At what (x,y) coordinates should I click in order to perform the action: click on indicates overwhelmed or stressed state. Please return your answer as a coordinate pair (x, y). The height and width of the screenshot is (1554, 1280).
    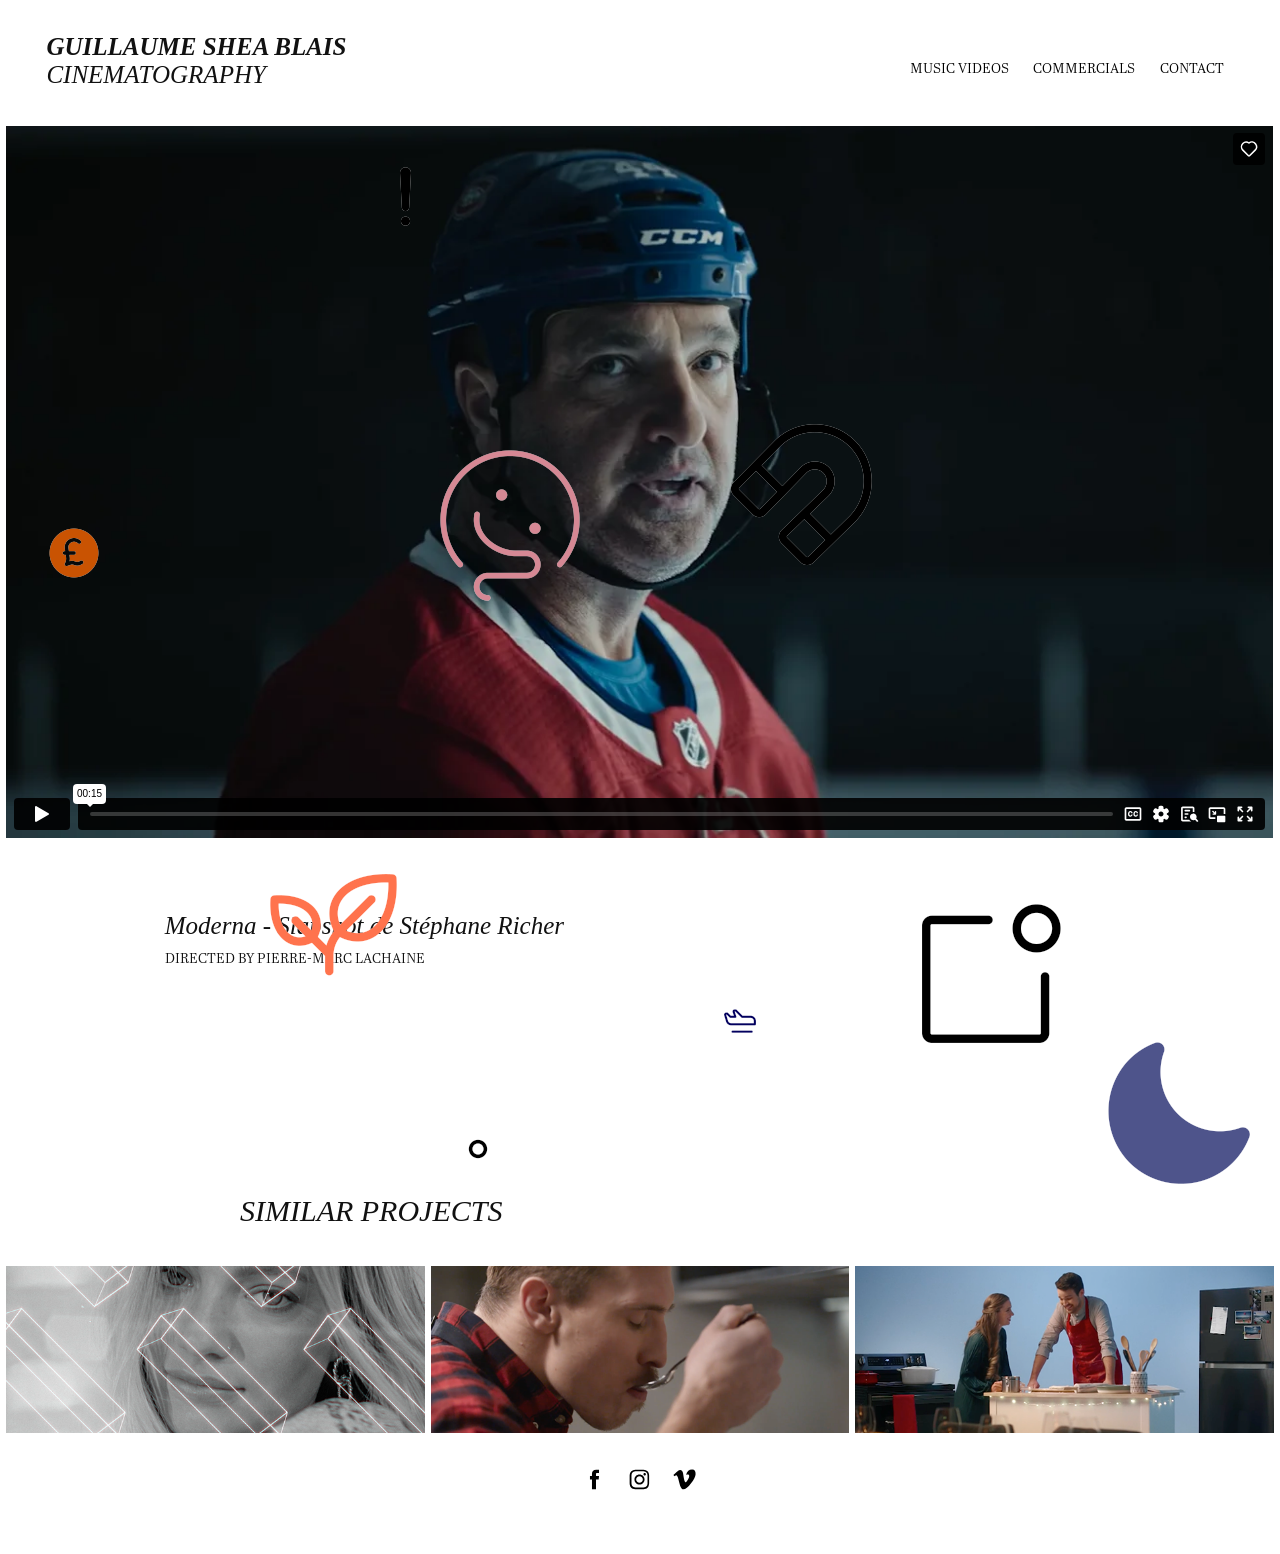
    Looking at the image, I should click on (510, 520).